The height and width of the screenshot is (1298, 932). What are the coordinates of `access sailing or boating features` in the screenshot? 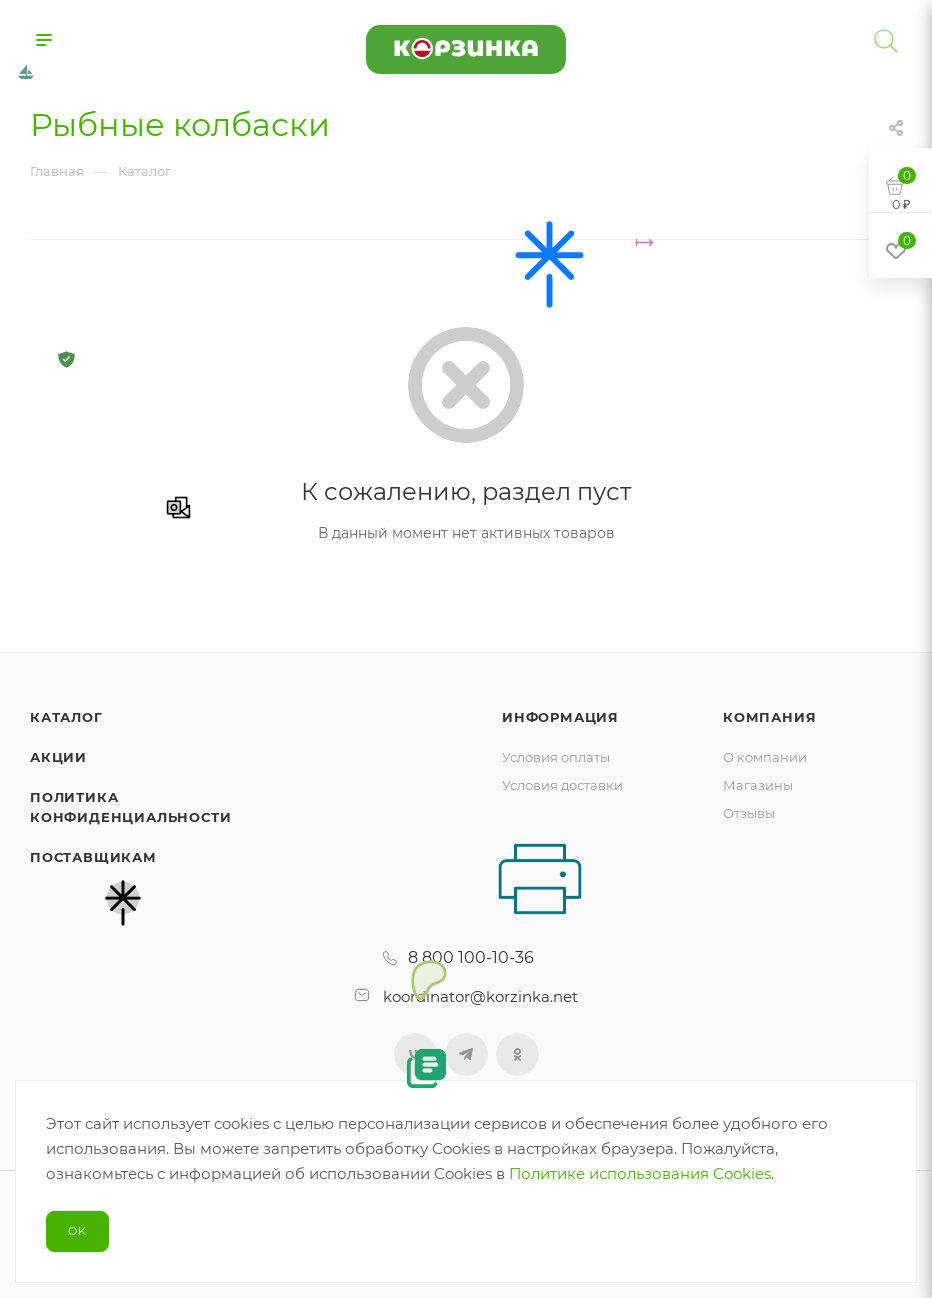 It's located at (26, 73).